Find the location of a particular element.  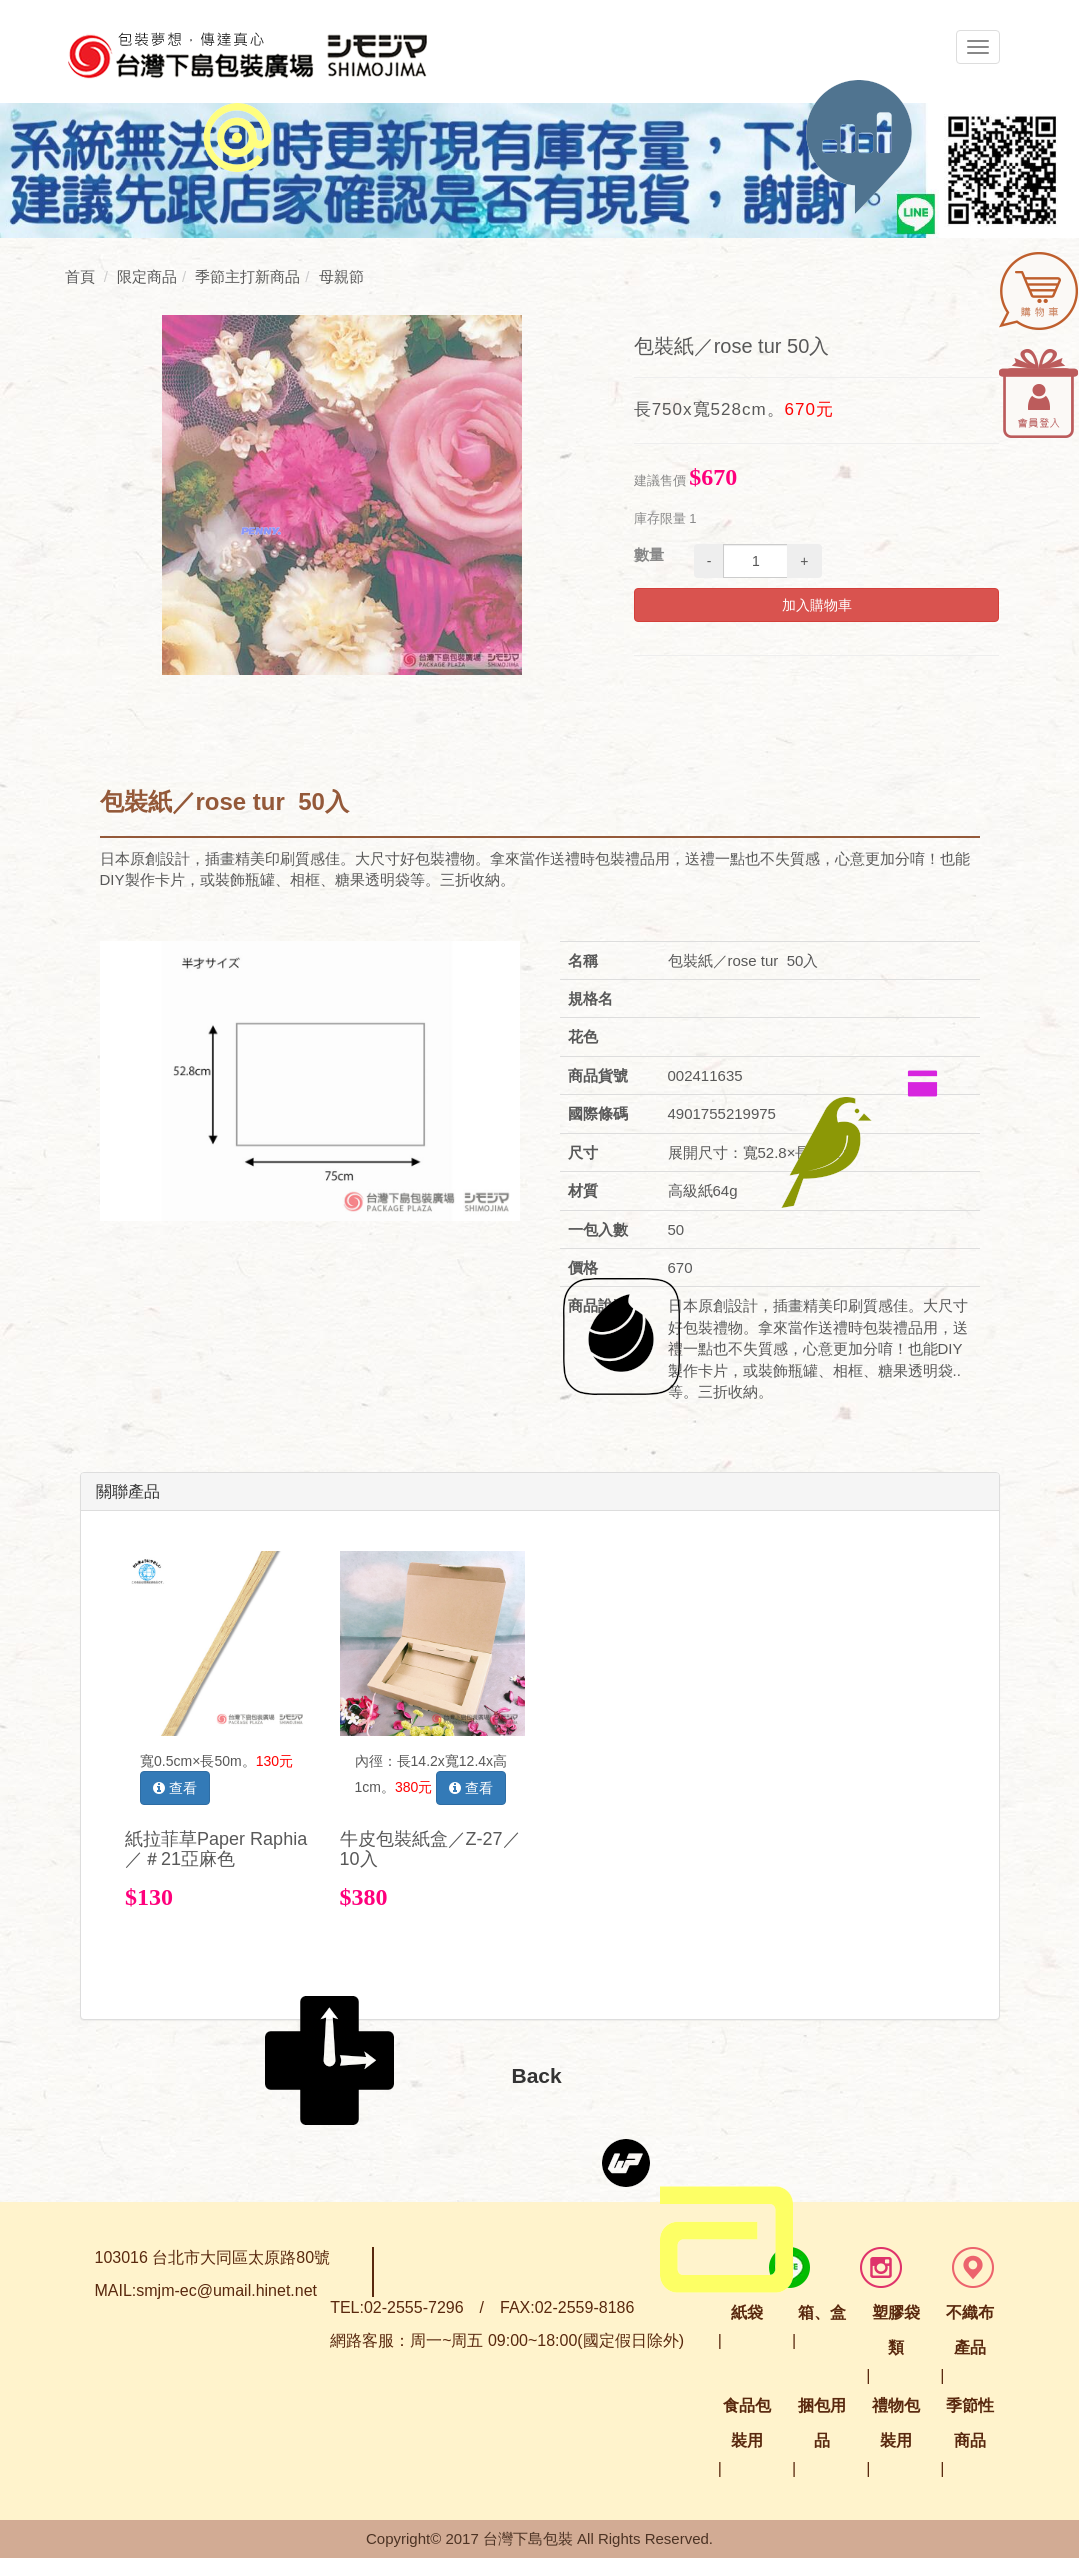

rendact brand logo is located at coordinates (626, 2163).